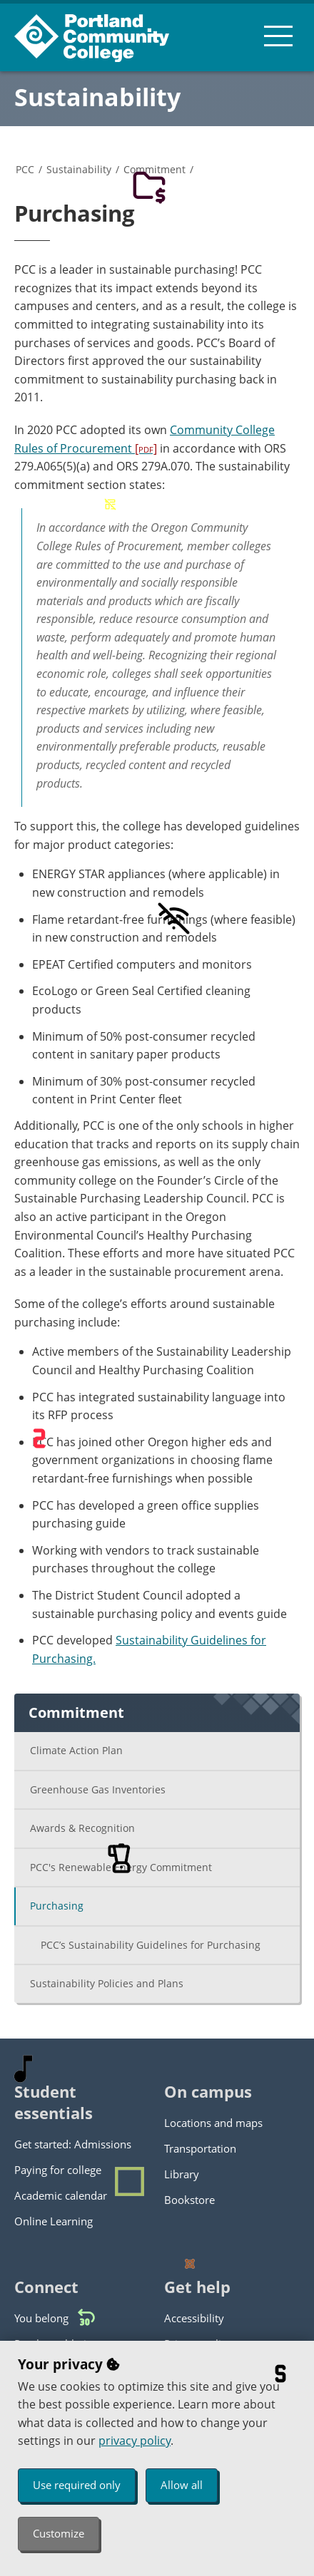 Image resolution: width=314 pixels, height=2576 pixels. Describe the element at coordinates (110, 504) in the screenshot. I see `disable template mode` at that location.